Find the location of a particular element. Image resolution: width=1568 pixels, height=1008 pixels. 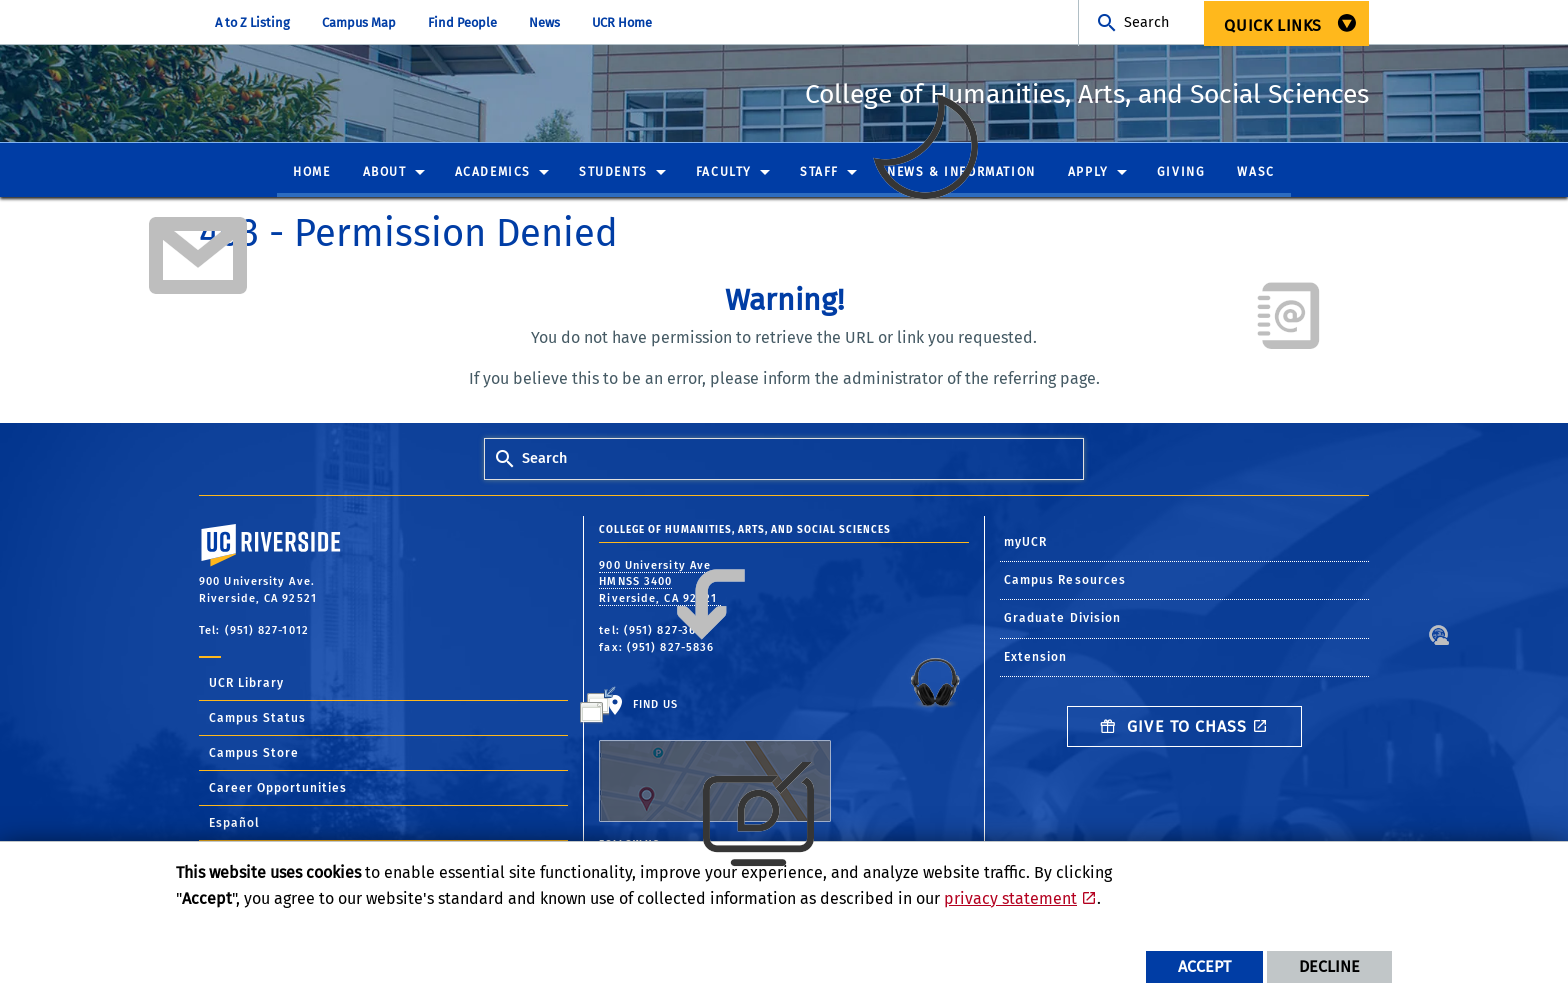

indicates partly cloudy night weather conditions is located at coordinates (1438, 634).